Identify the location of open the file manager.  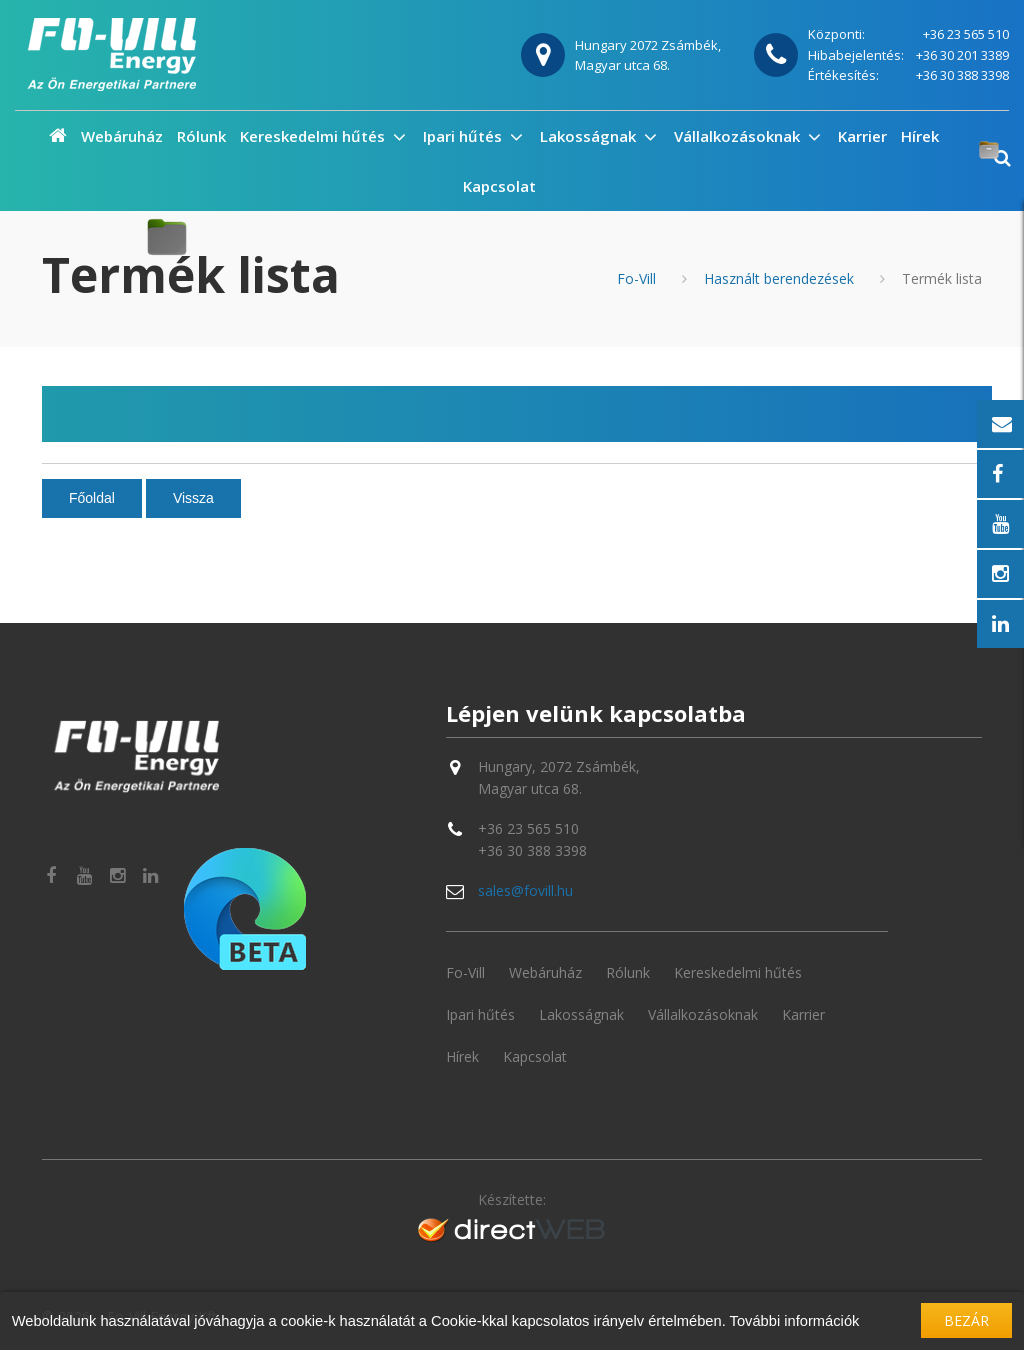
(989, 150).